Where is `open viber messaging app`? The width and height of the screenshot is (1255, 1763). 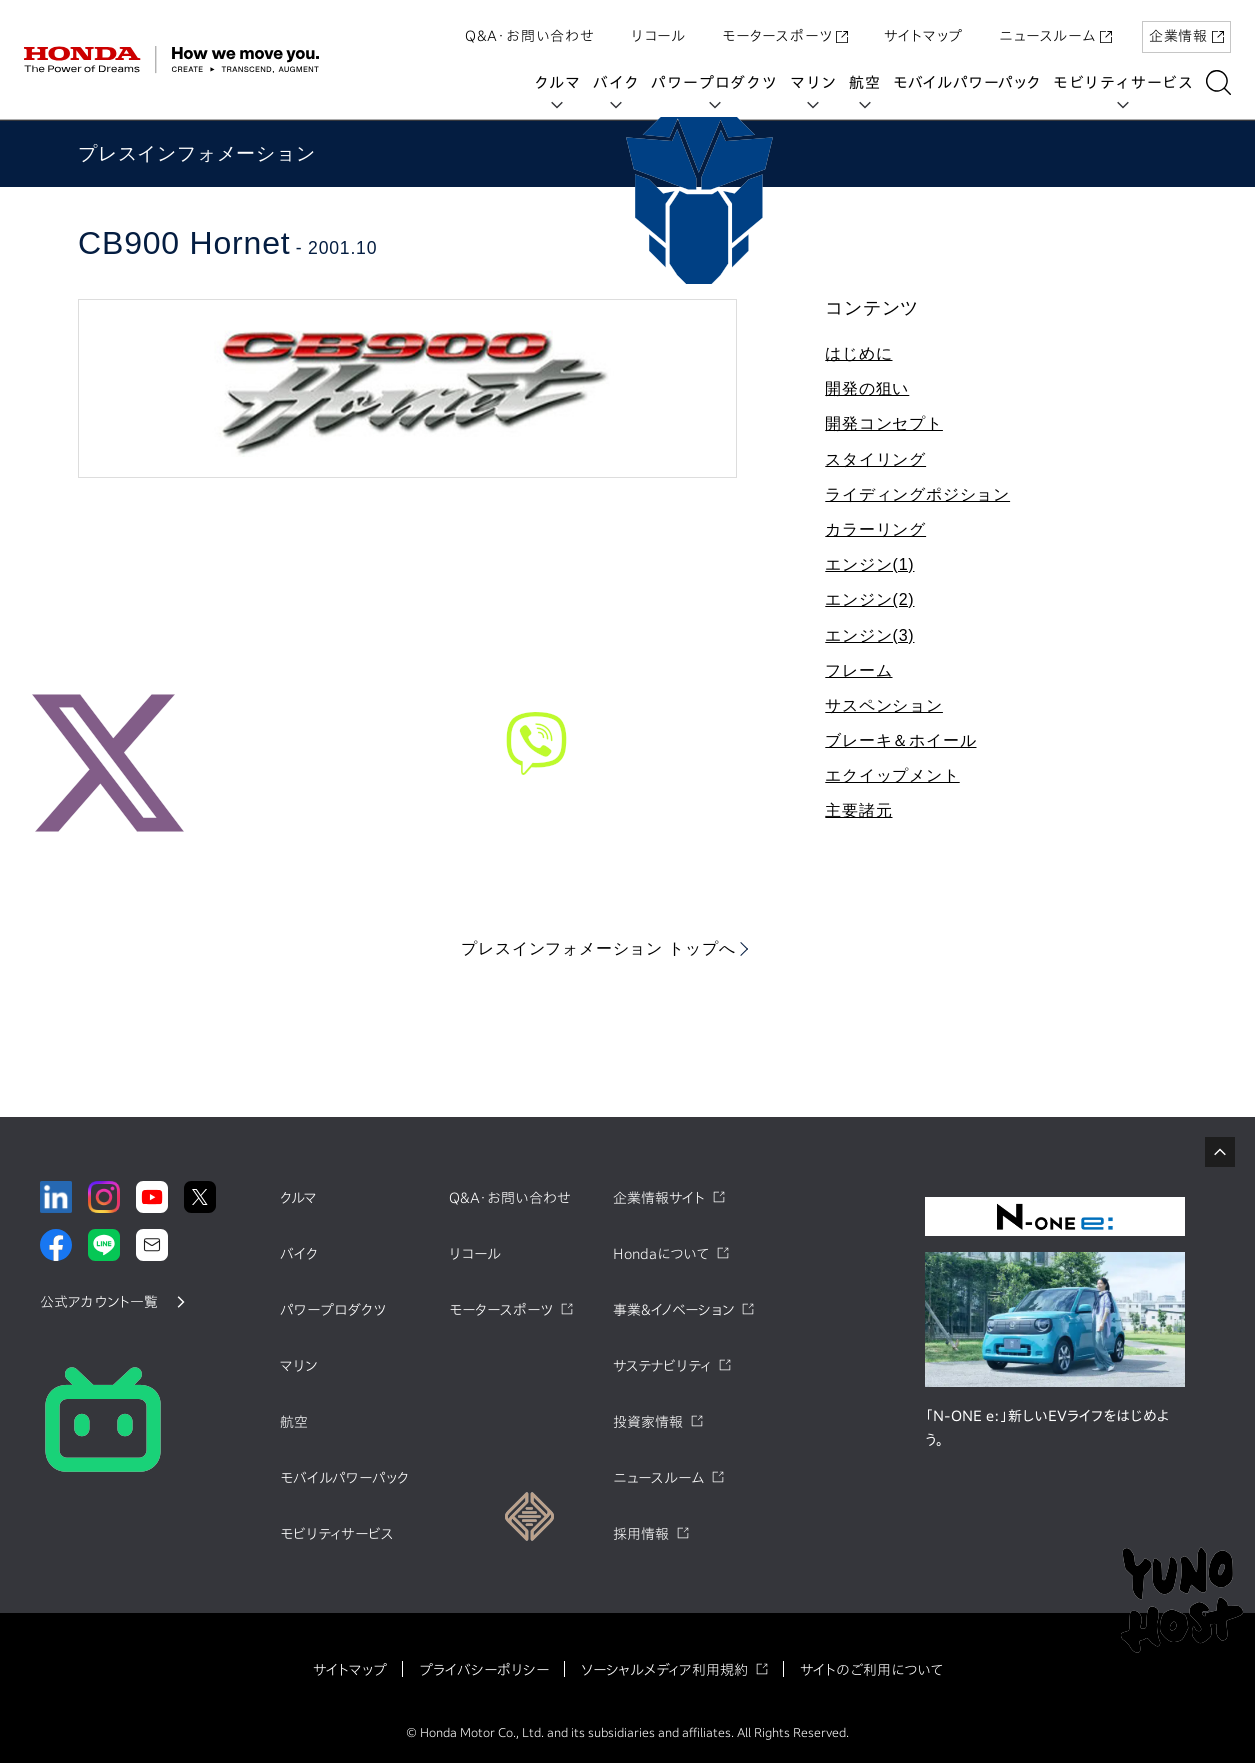 open viber messaging app is located at coordinates (536, 743).